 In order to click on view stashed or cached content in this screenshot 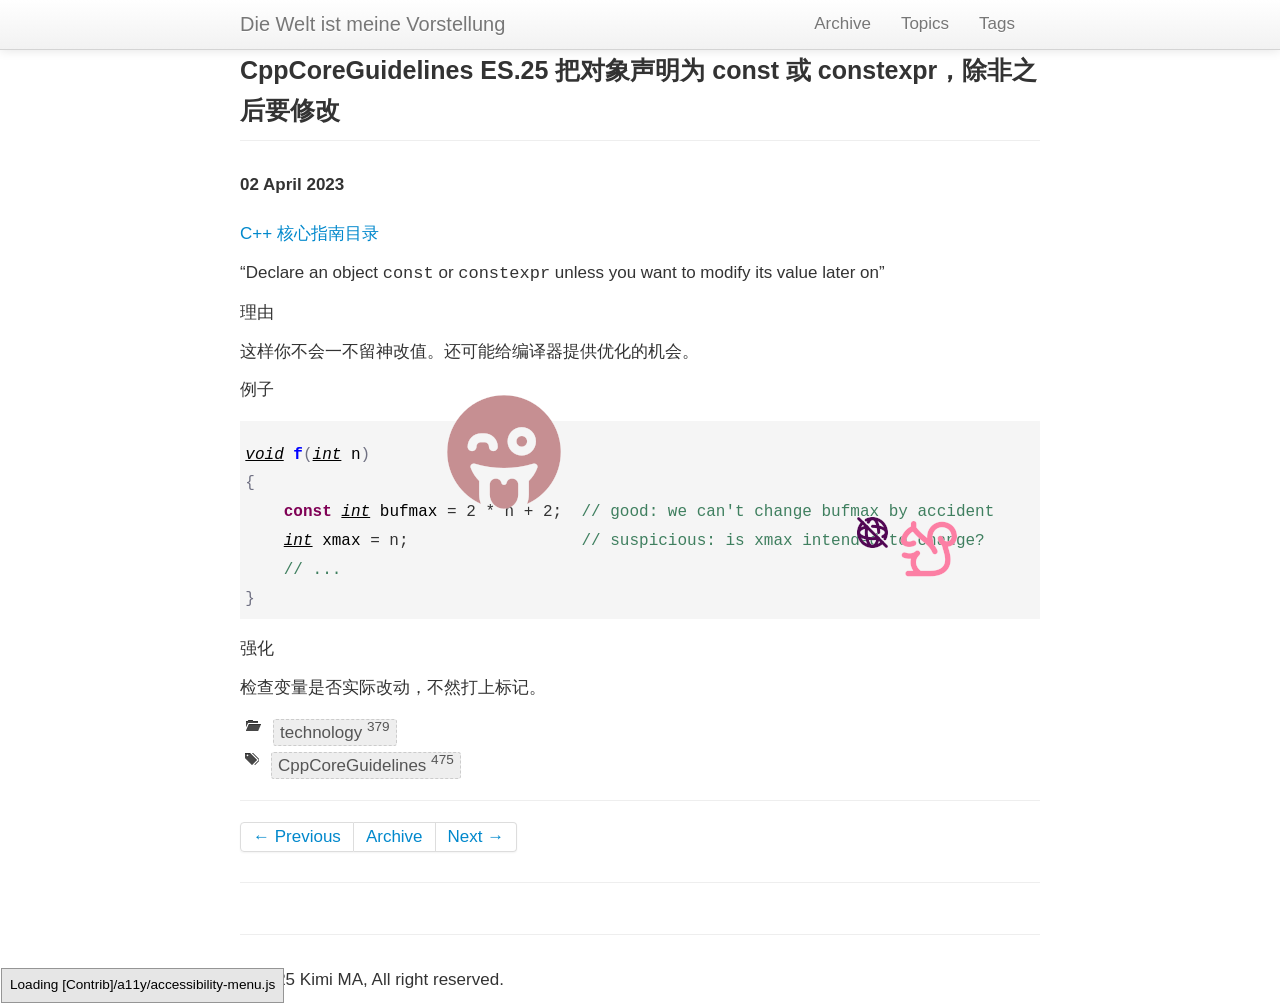, I will do `click(927, 550)`.